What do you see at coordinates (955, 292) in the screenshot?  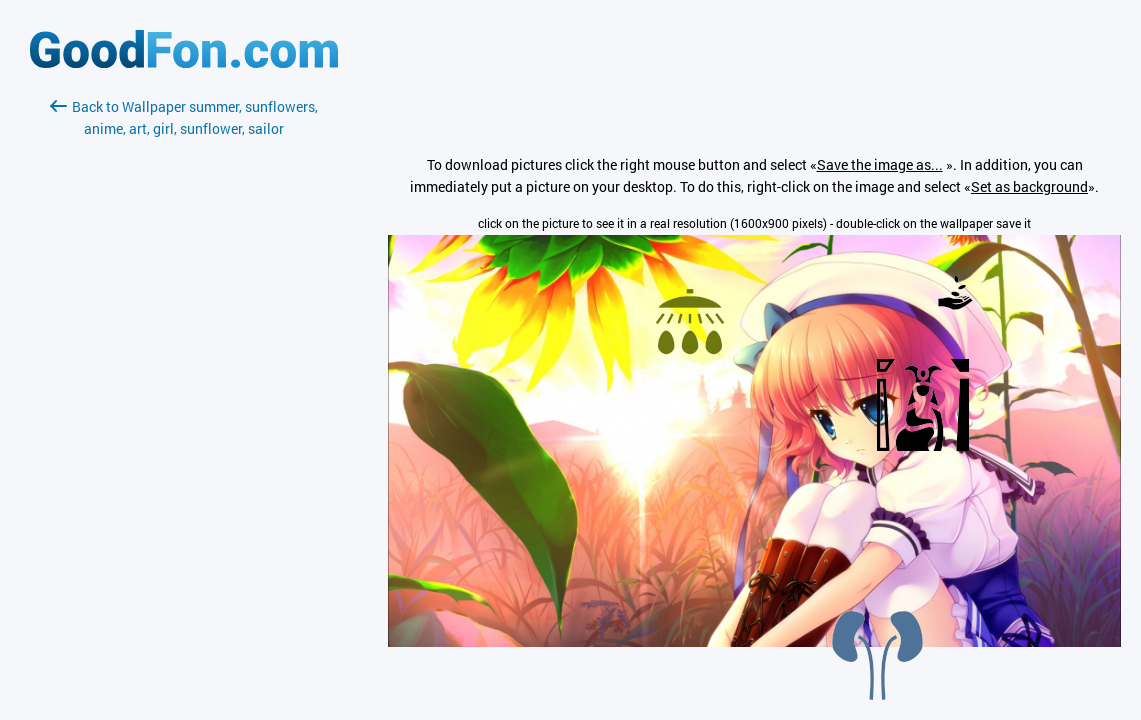 I see `receive a payment or funds` at bounding box center [955, 292].